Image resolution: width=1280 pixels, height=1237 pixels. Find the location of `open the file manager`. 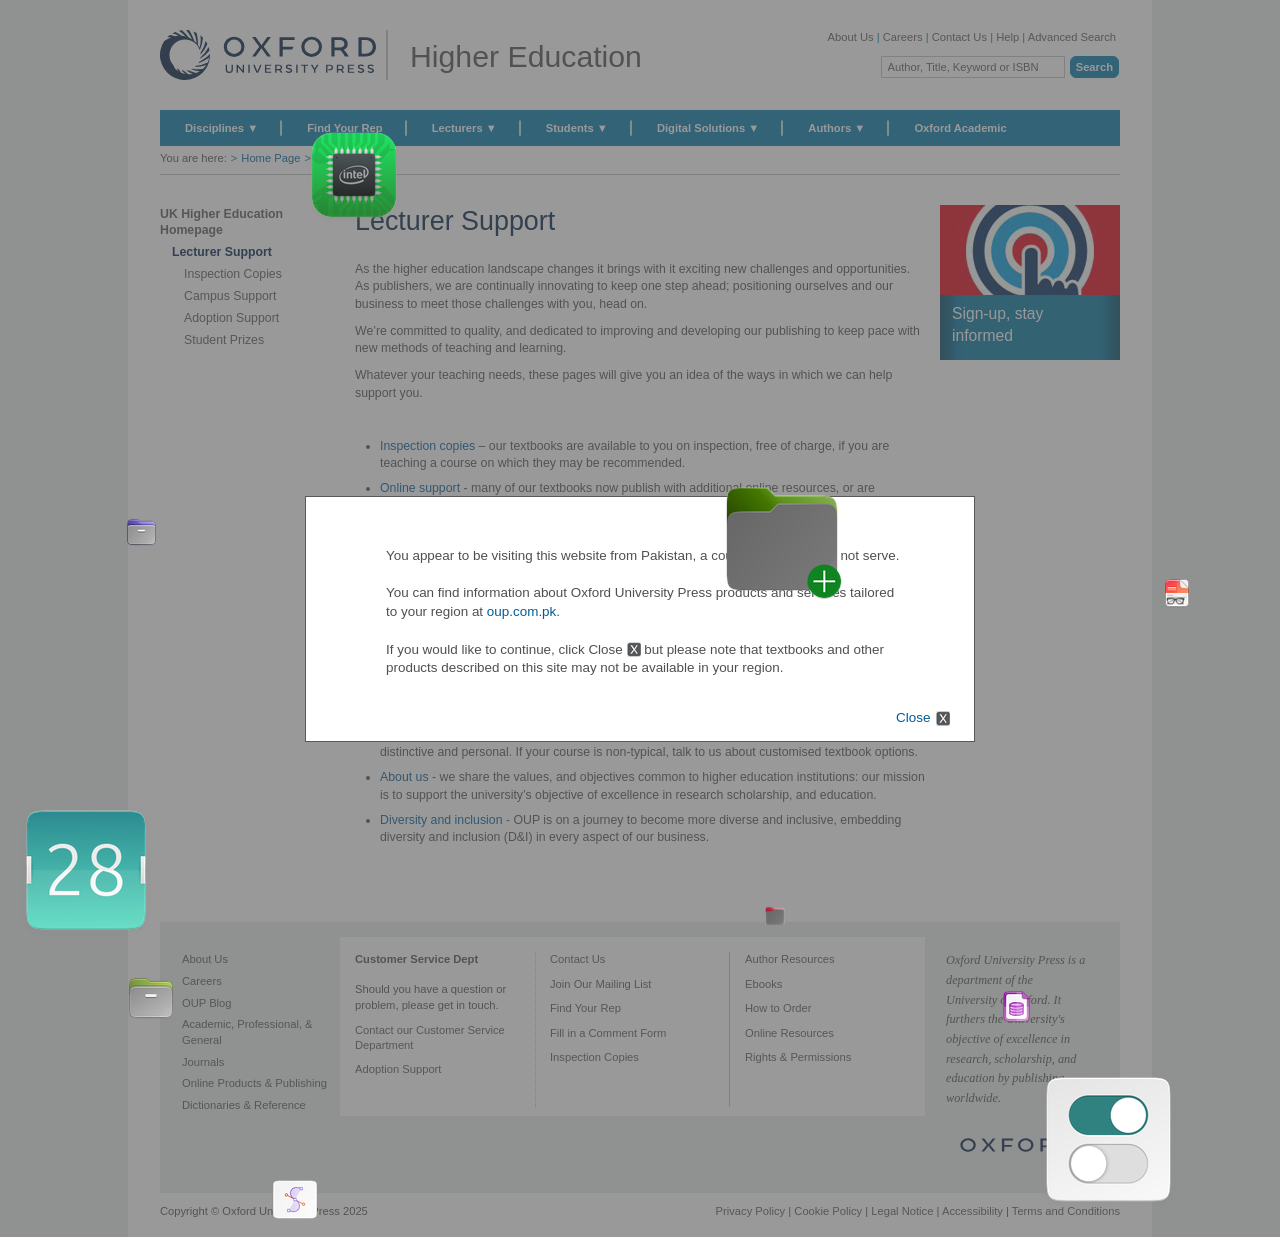

open the file manager is located at coordinates (151, 998).